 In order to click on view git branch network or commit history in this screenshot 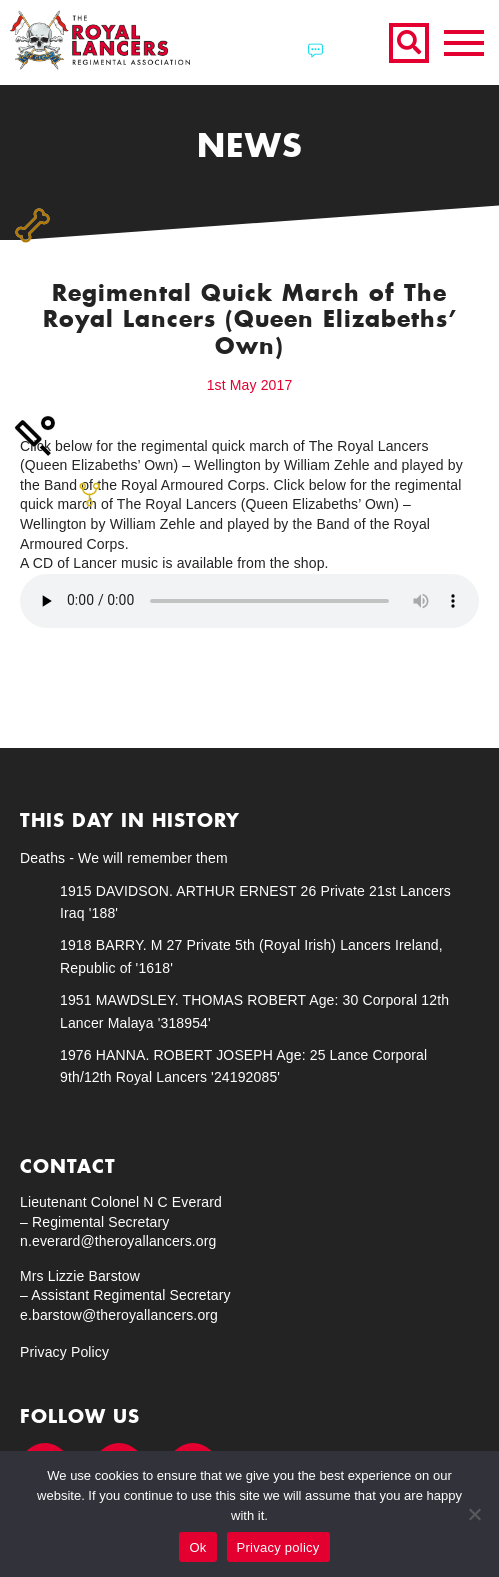, I will do `click(89, 494)`.